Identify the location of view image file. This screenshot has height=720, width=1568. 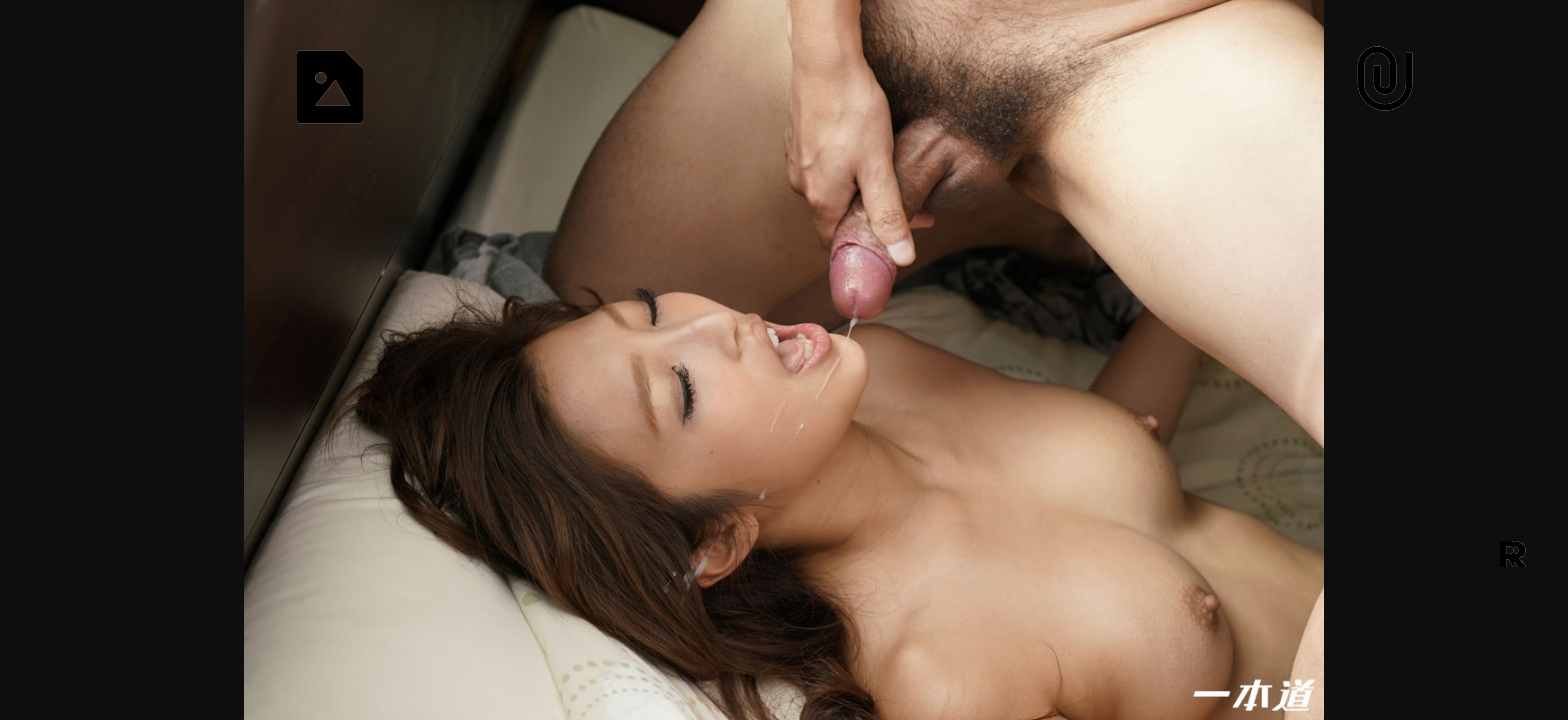
(330, 87).